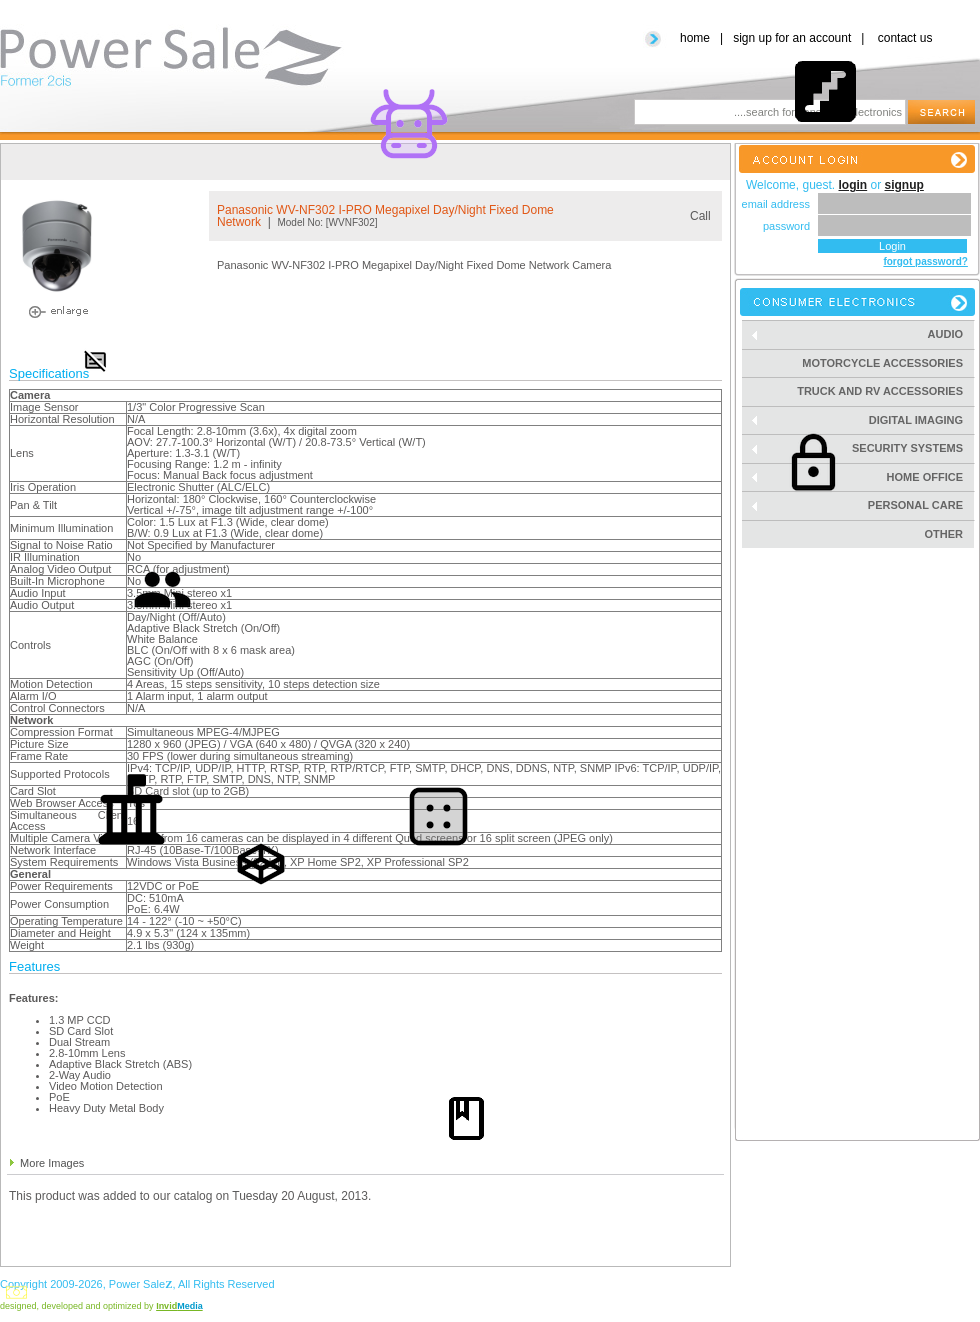 This screenshot has height=1322, width=980. What do you see at coordinates (409, 125) in the screenshot?
I see `browse farm or agricultural content` at bounding box center [409, 125].